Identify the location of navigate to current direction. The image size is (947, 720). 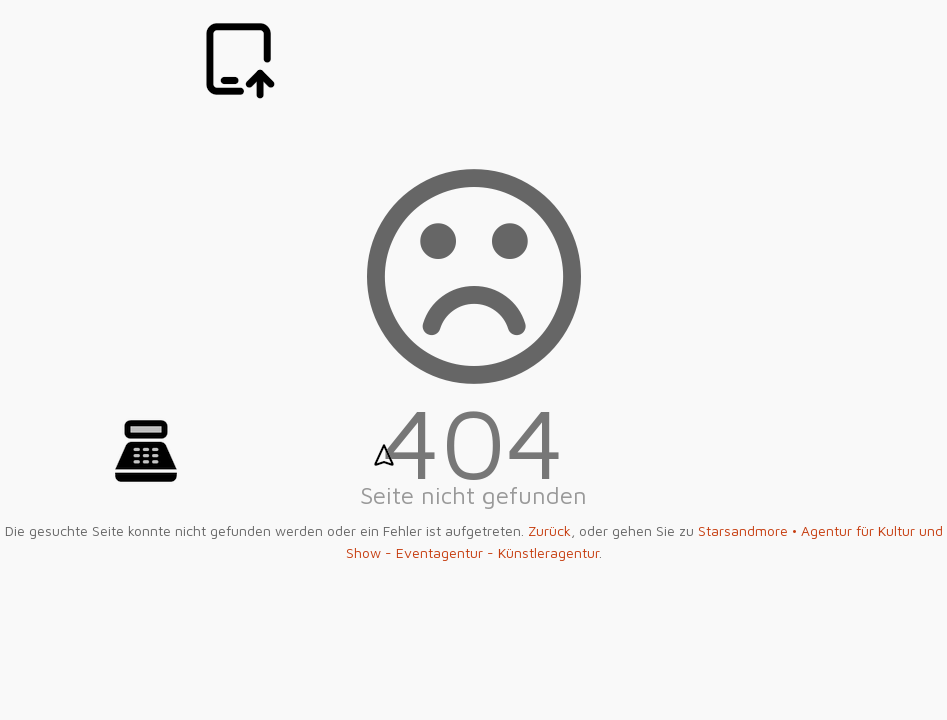
(384, 455).